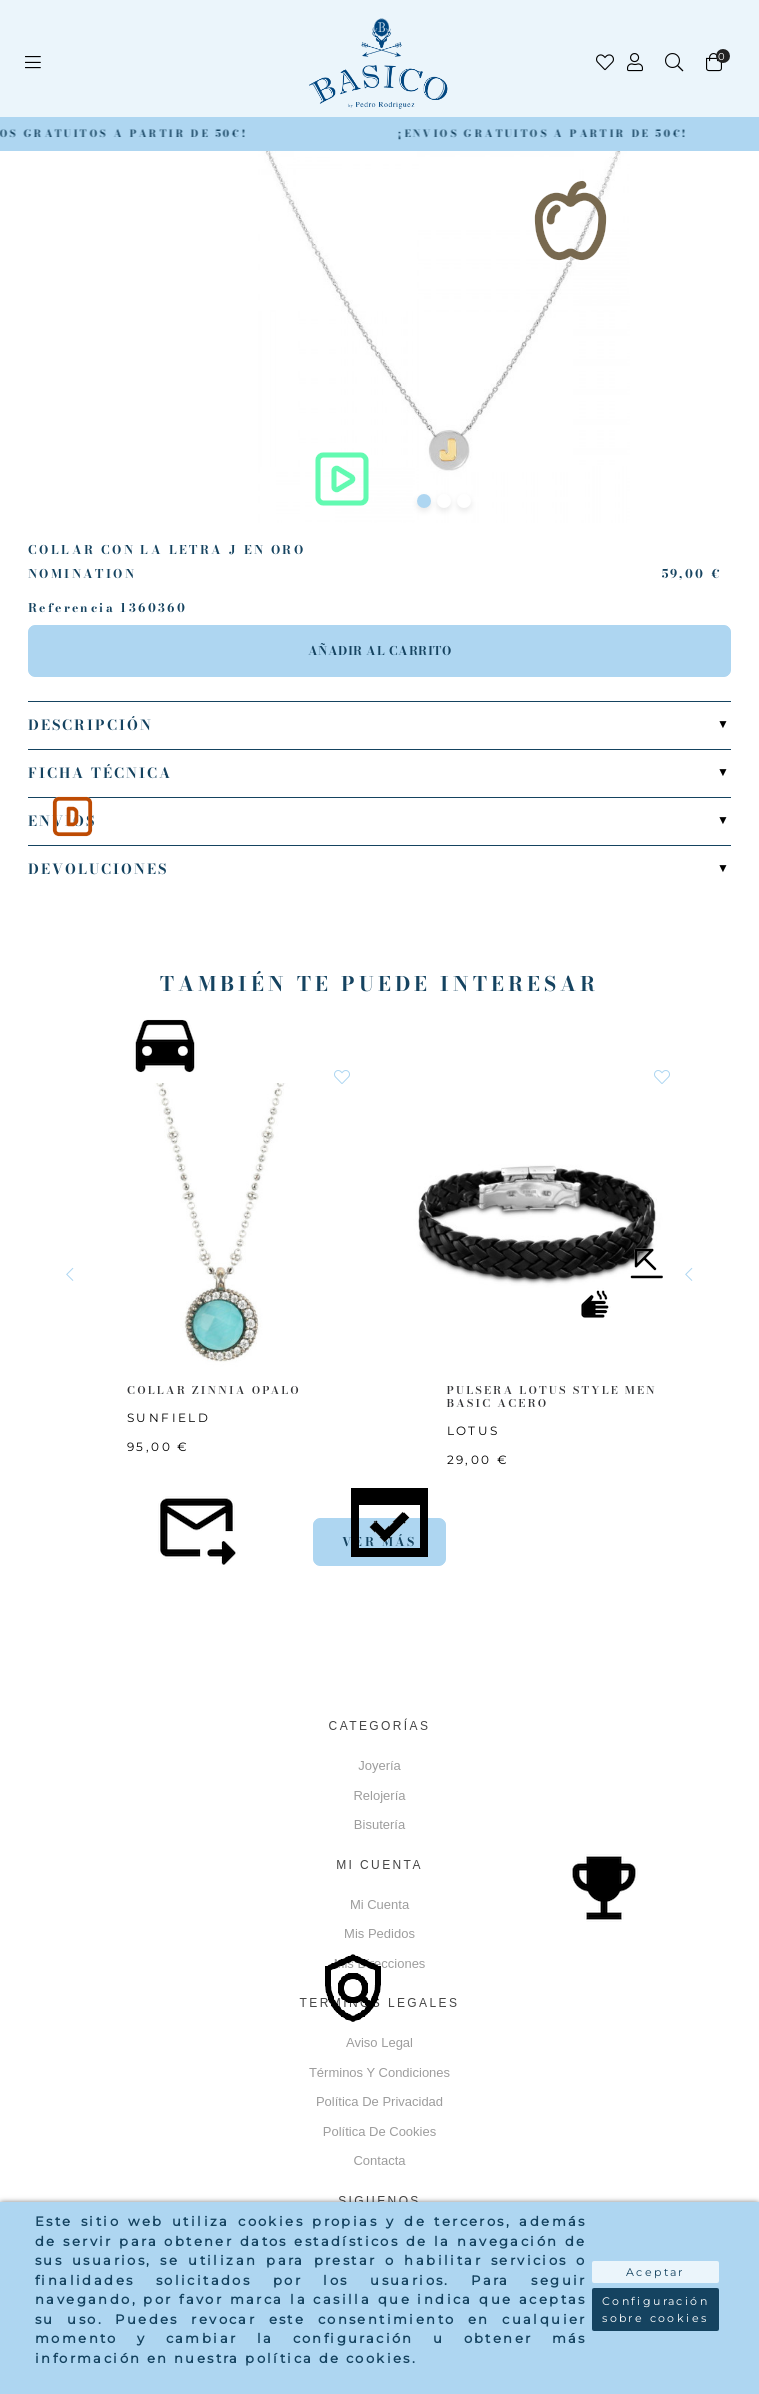 The image size is (759, 2394). What do you see at coordinates (353, 1988) in the screenshot?
I see `view privacy policy or terms` at bounding box center [353, 1988].